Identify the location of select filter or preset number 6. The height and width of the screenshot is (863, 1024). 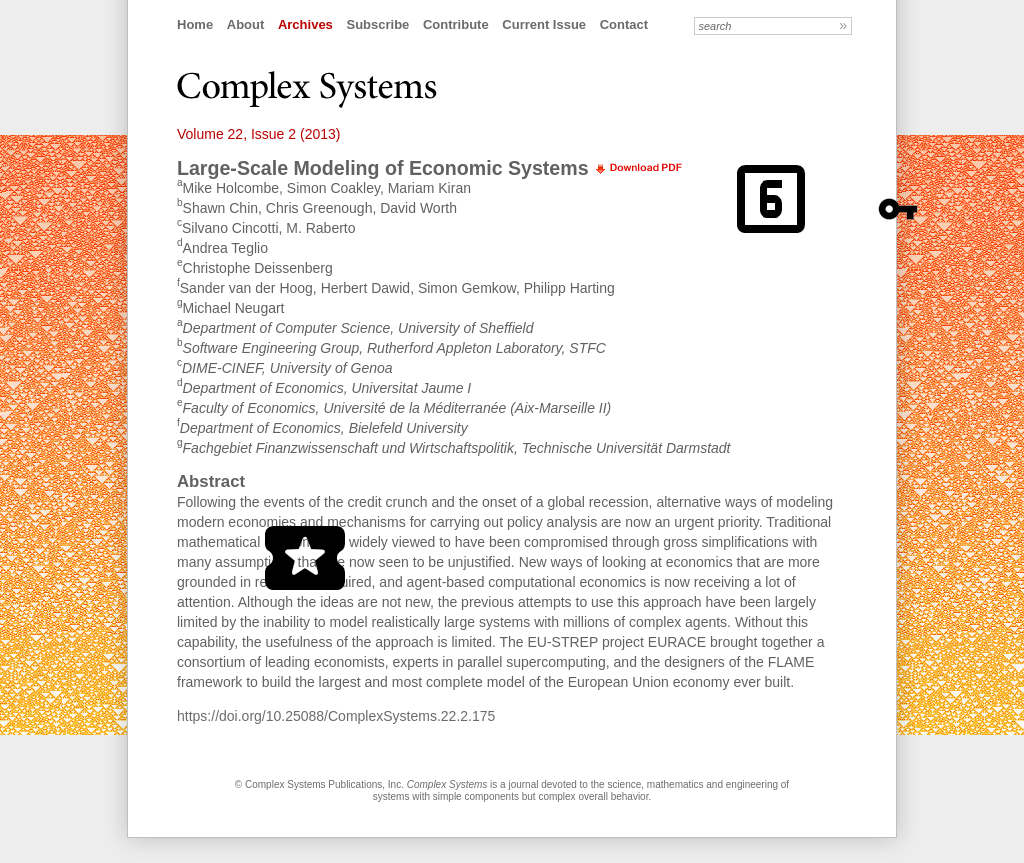
(771, 199).